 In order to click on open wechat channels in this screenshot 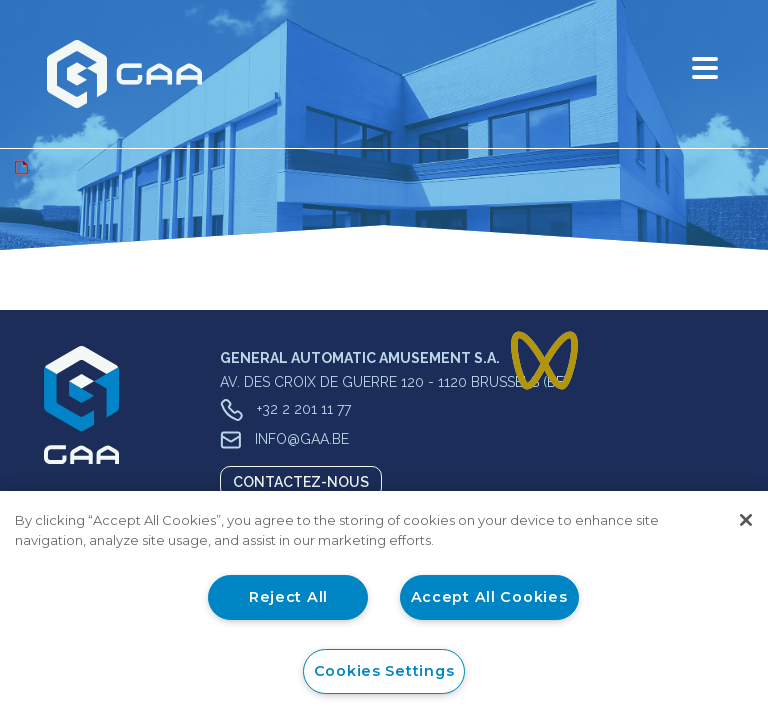, I will do `click(544, 360)`.